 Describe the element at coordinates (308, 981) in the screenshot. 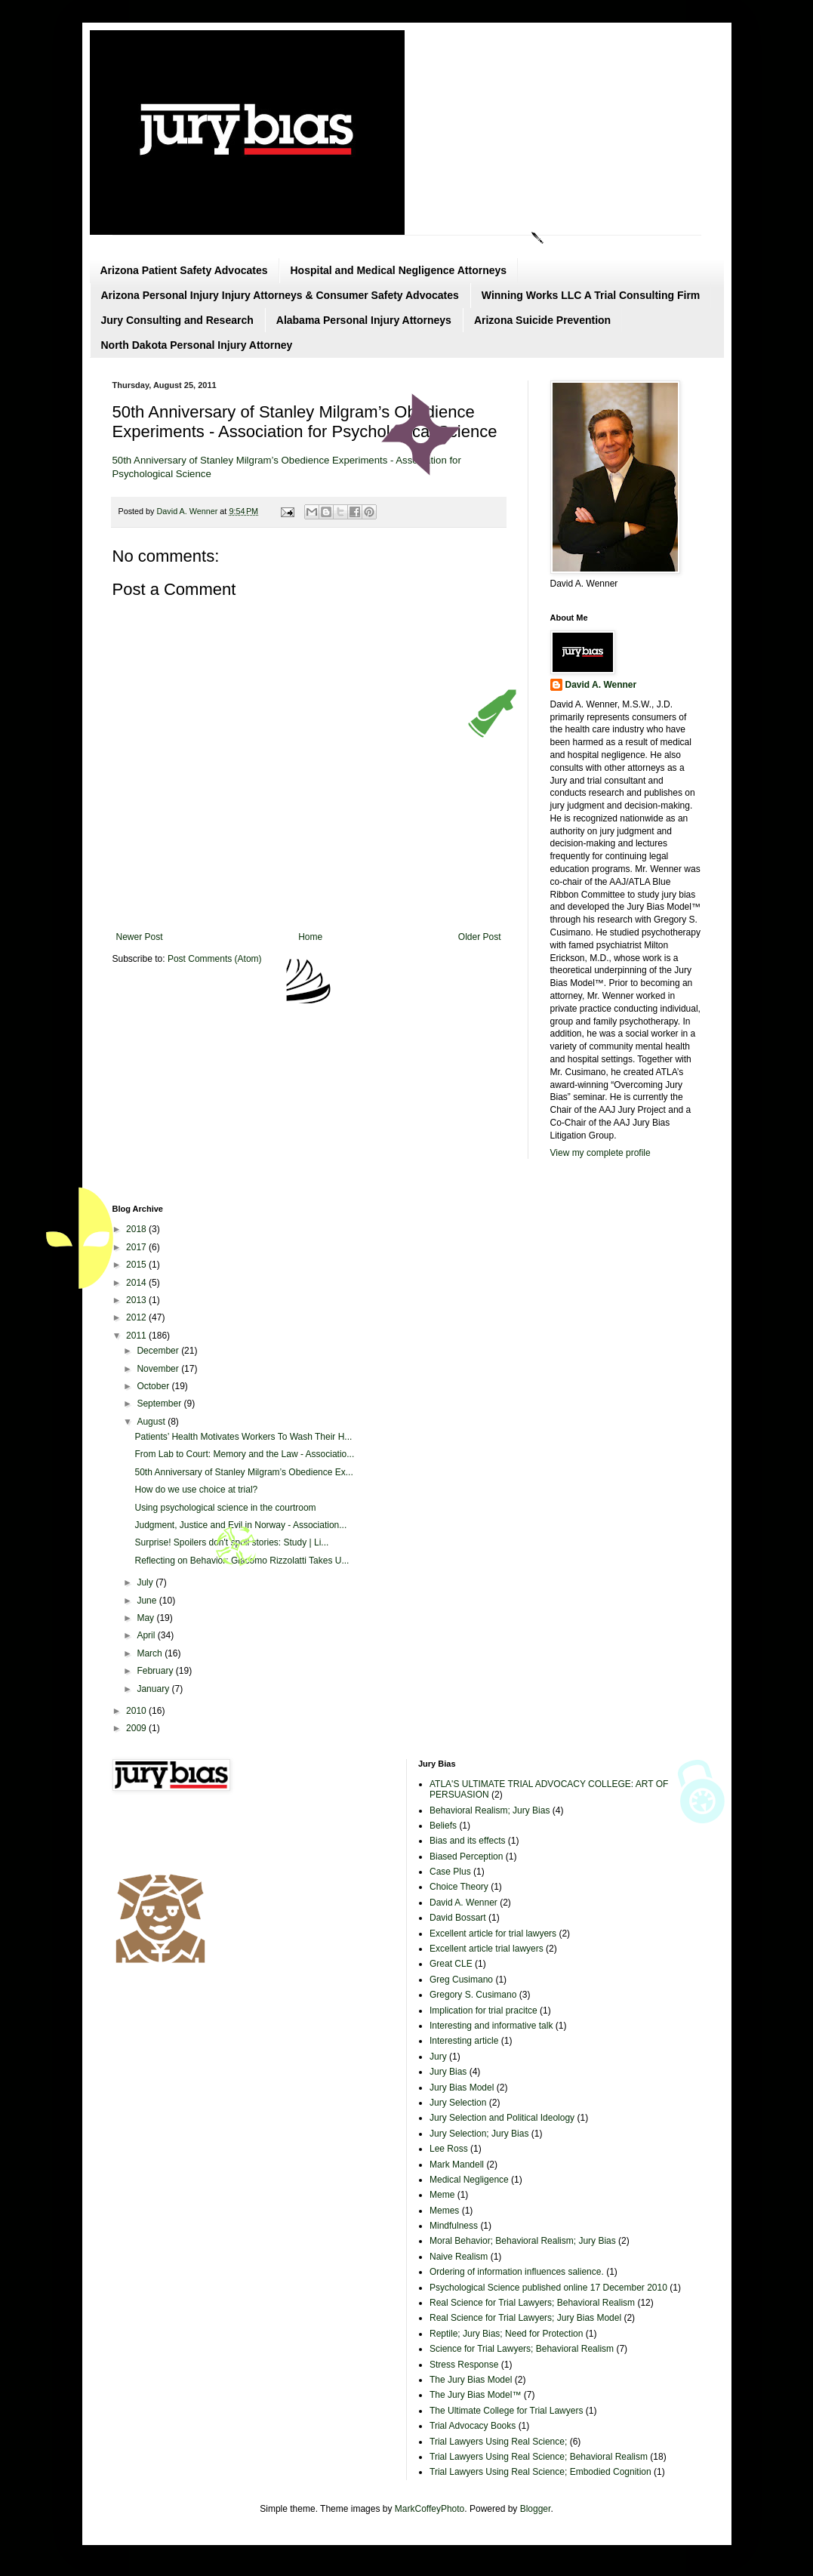

I see `indicates a slashing or cutting attack ability` at that location.